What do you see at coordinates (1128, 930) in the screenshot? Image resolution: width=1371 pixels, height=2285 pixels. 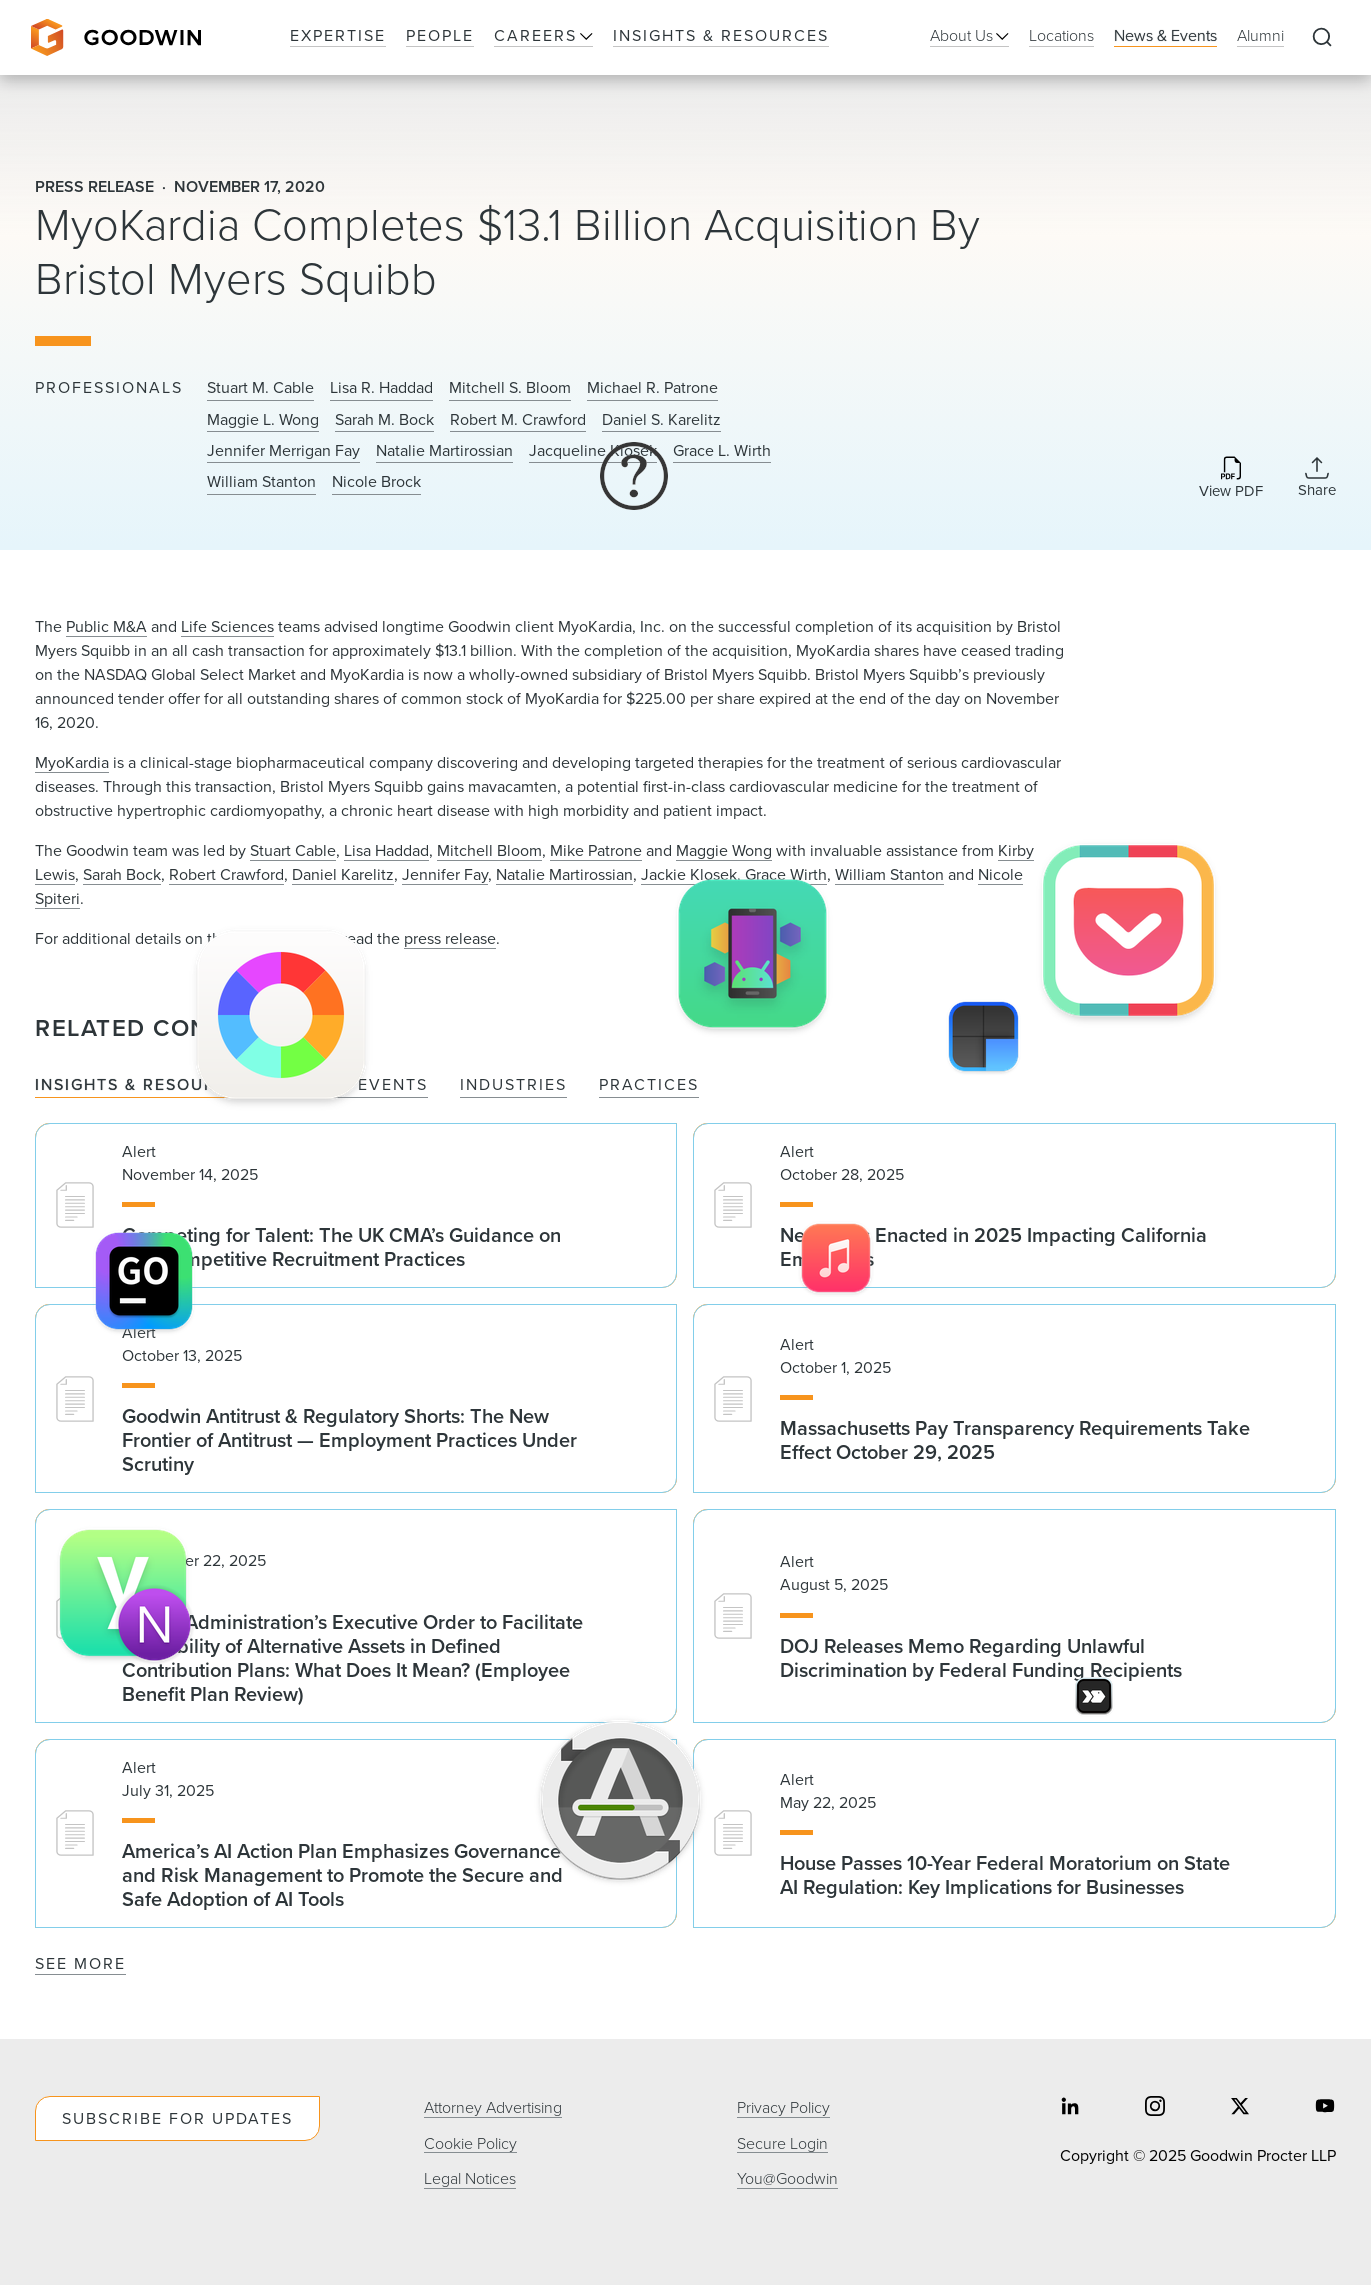 I see `open the pocket app to view saved articles` at bounding box center [1128, 930].